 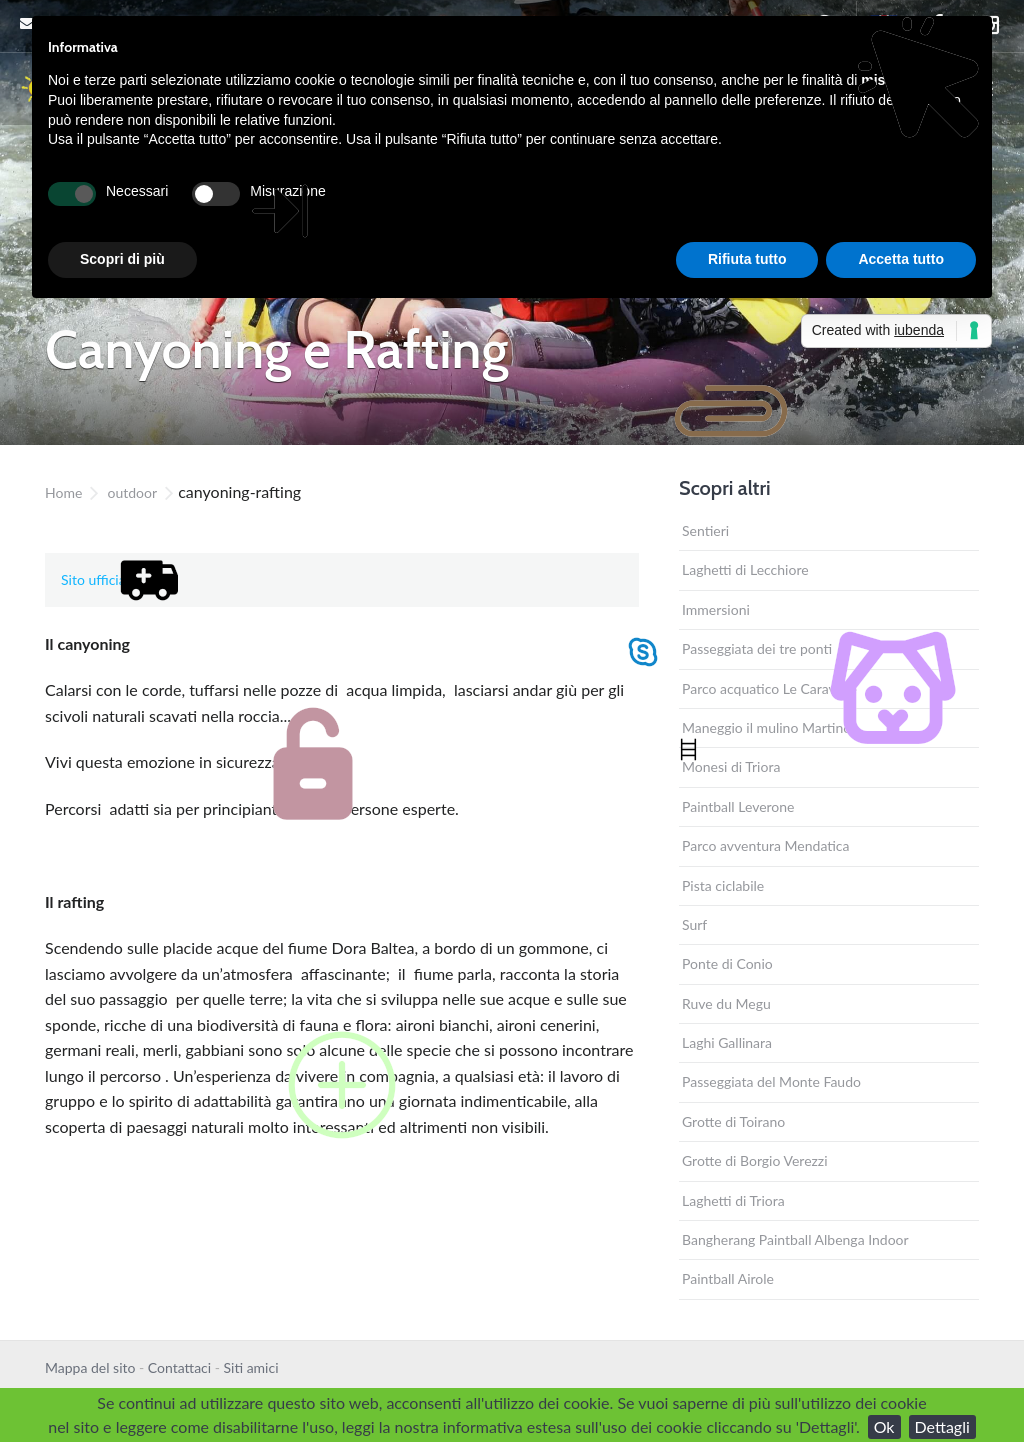 I want to click on unlock a secured item or account, so click(x=313, y=767).